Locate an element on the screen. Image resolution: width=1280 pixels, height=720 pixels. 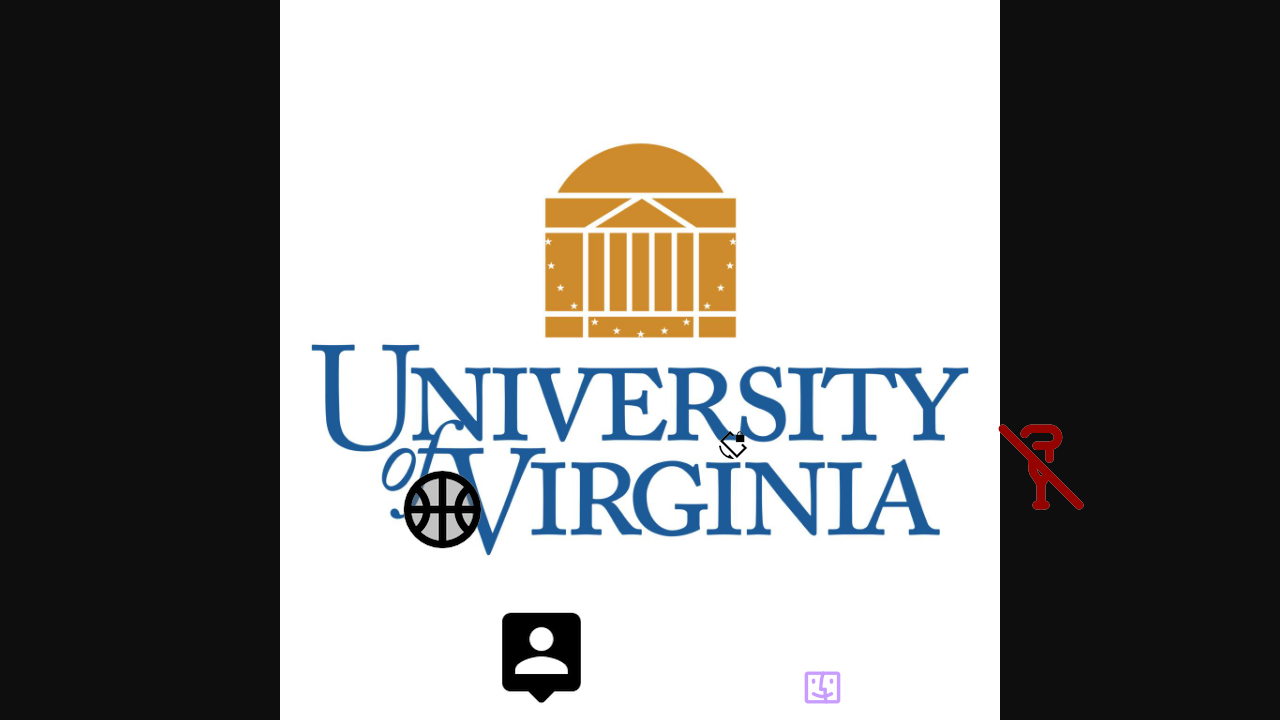
lock screen rotation to current orientation is located at coordinates (733, 444).